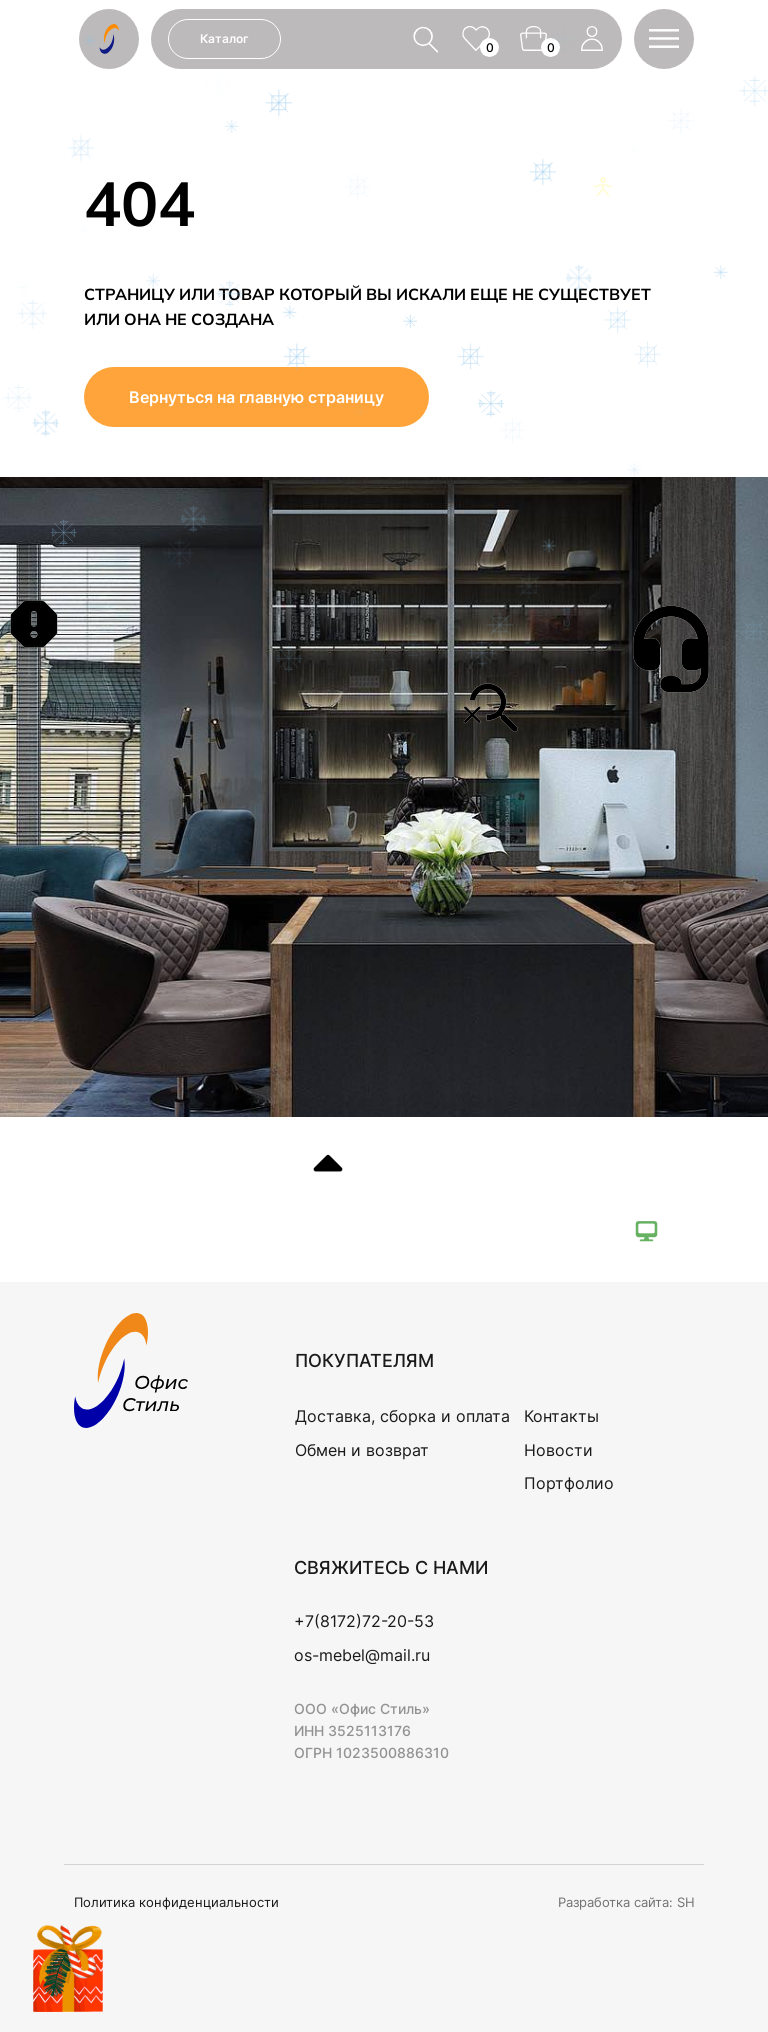 The width and height of the screenshot is (768, 2032). I want to click on switch to desktop view, so click(646, 1230).